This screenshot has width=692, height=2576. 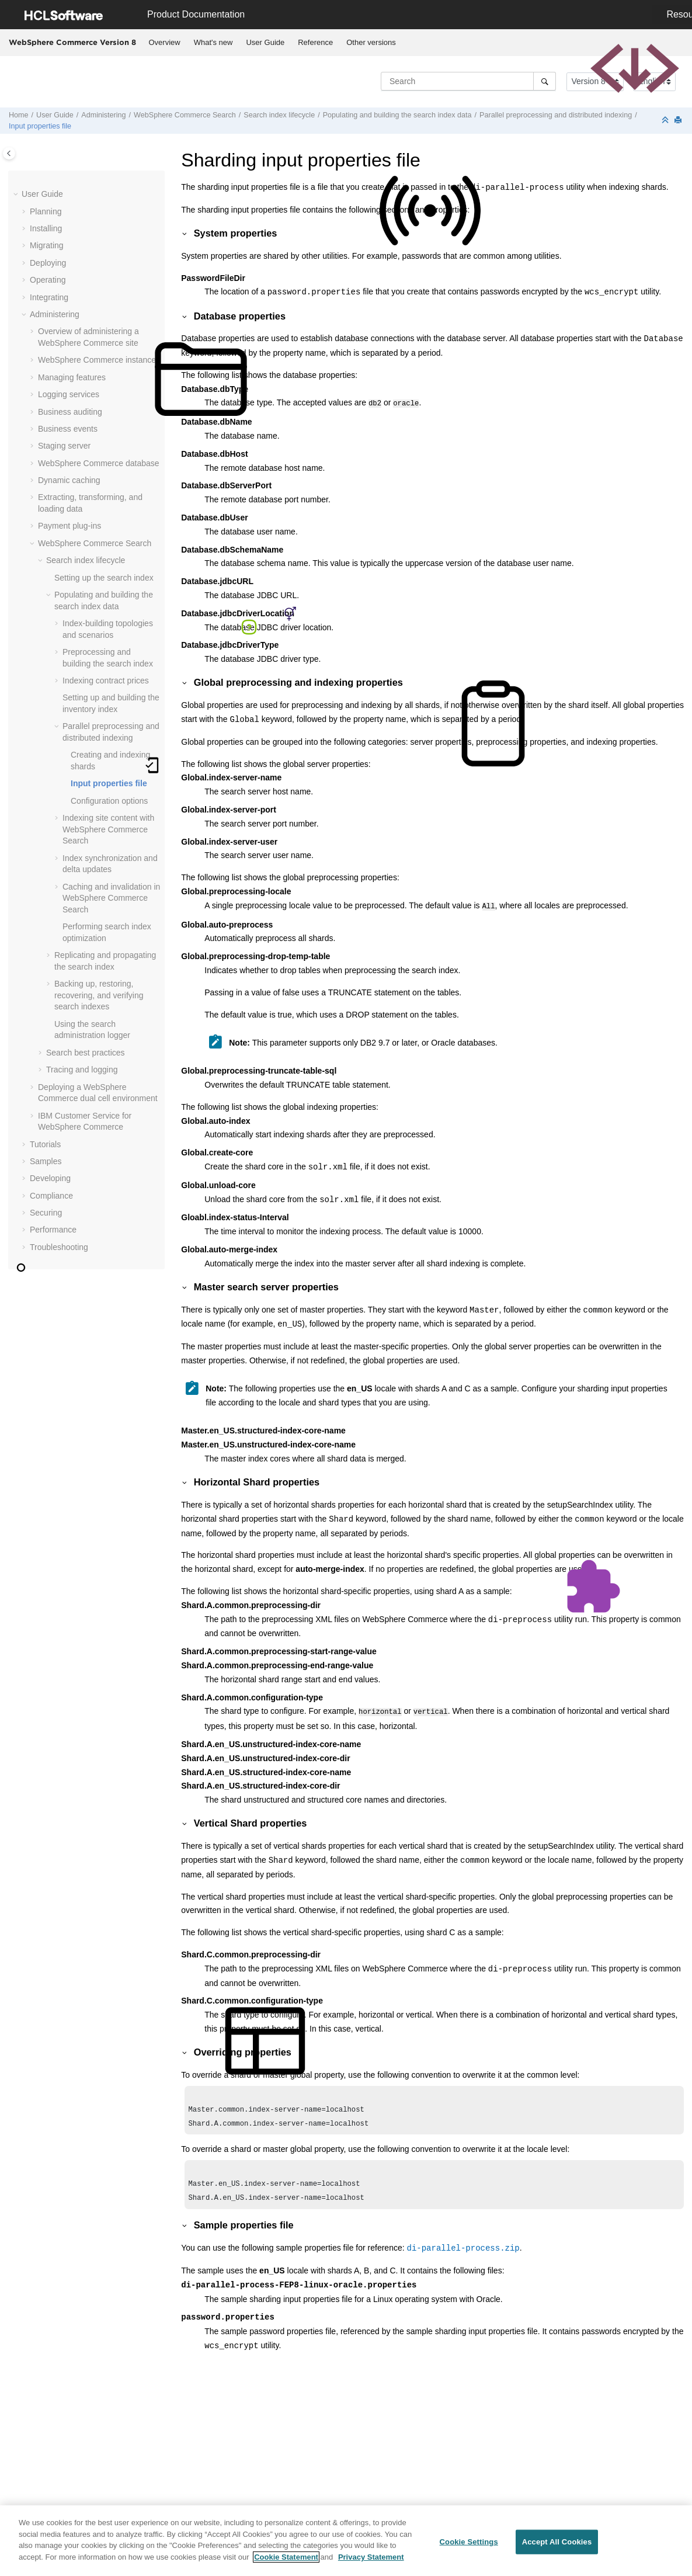 I want to click on access clipboard contents, so click(x=493, y=723).